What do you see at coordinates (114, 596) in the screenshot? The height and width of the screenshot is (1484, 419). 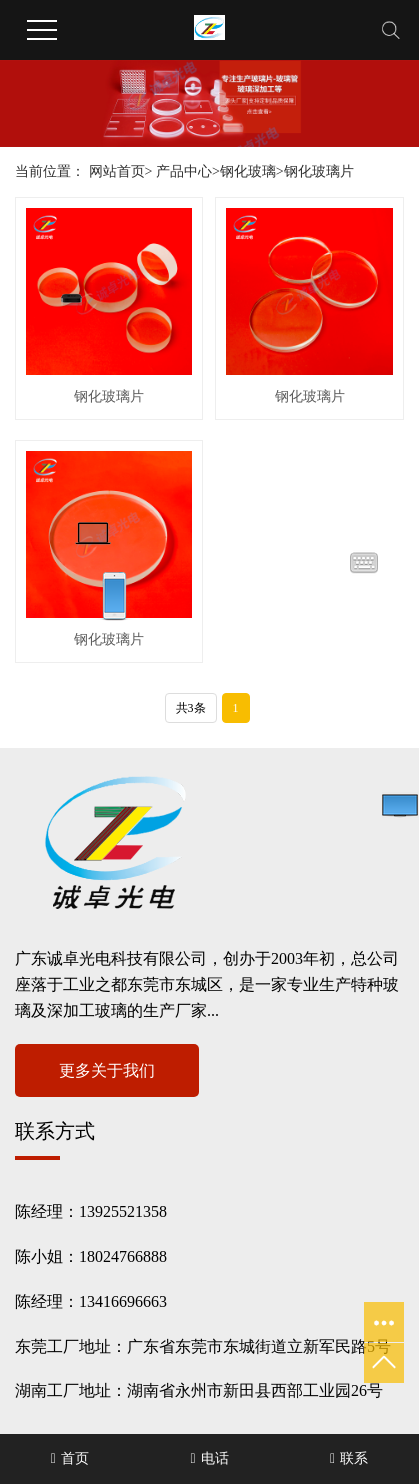 I see `iPod Touch device connected` at bounding box center [114, 596].